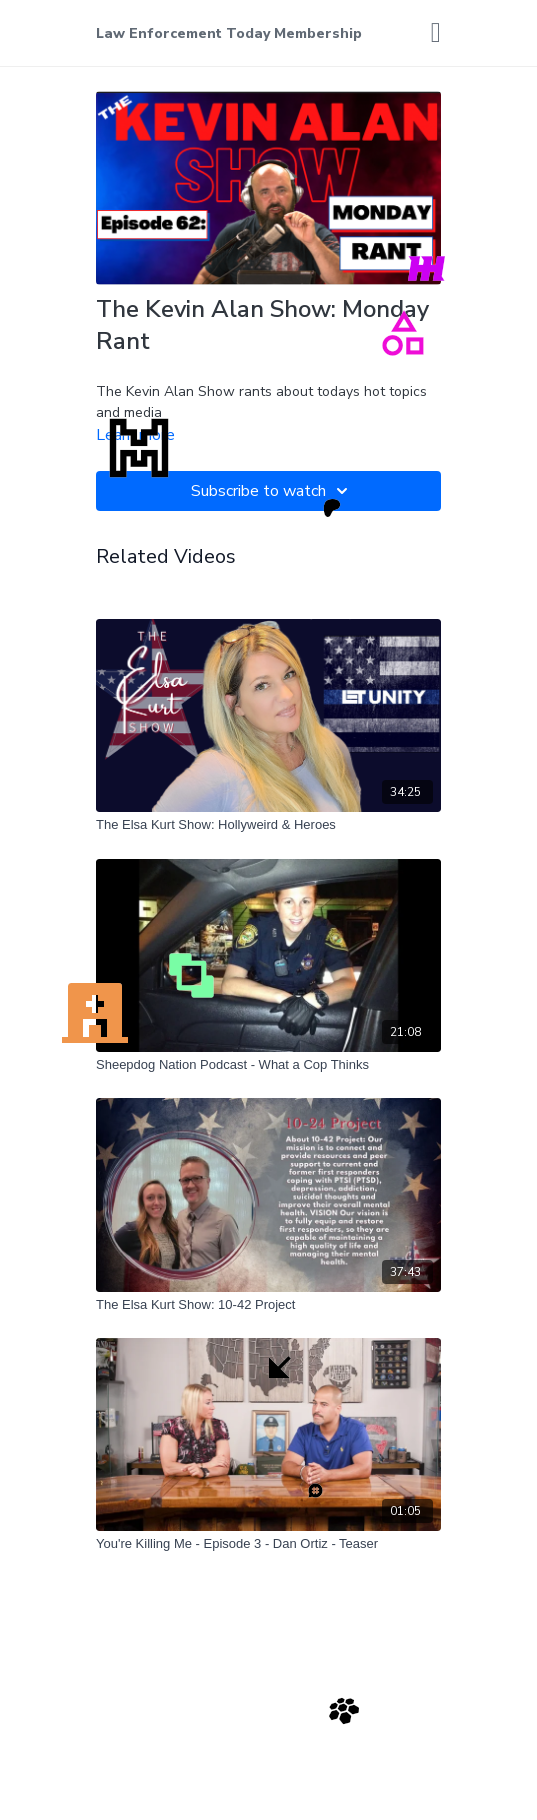 The height and width of the screenshot is (1820, 537). Describe the element at coordinates (404, 334) in the screenshot. I see `access shape tools and drawing options` at that location.